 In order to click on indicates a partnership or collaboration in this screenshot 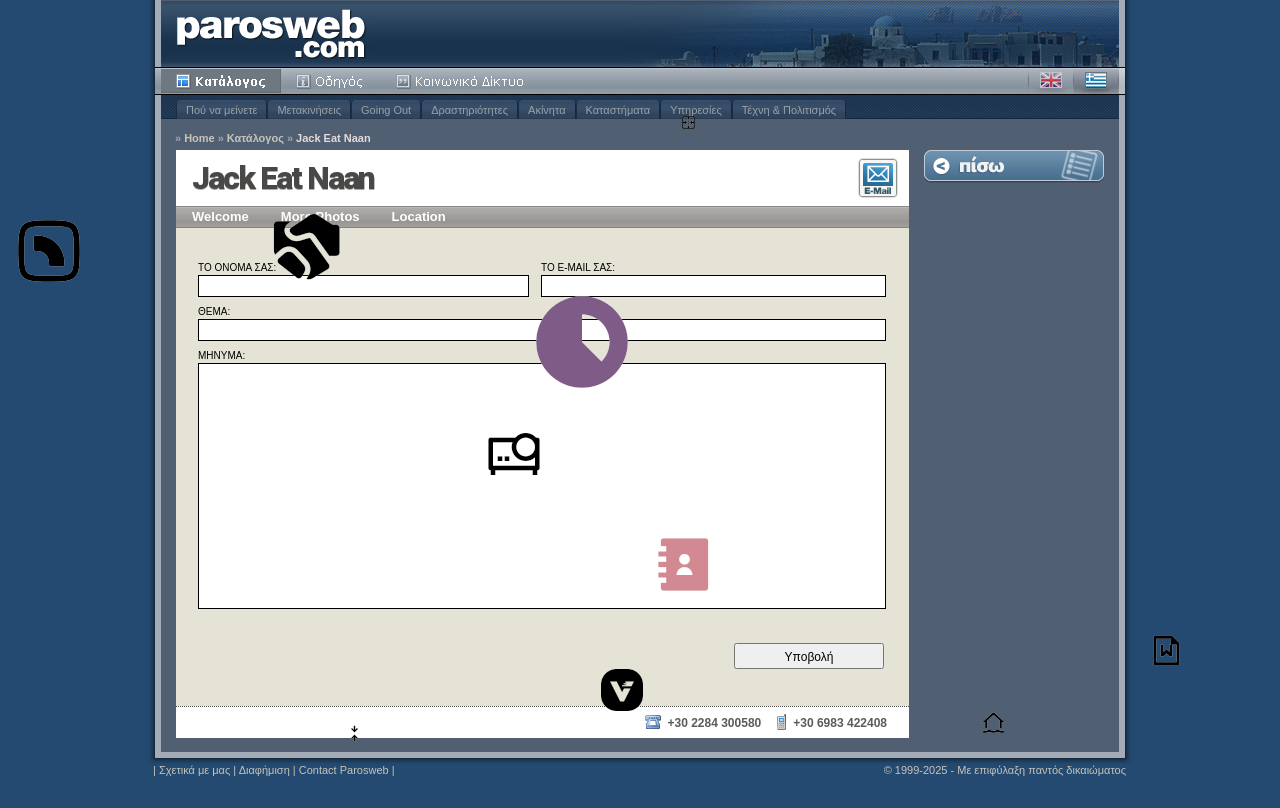, I will do `click(308, 245)`.